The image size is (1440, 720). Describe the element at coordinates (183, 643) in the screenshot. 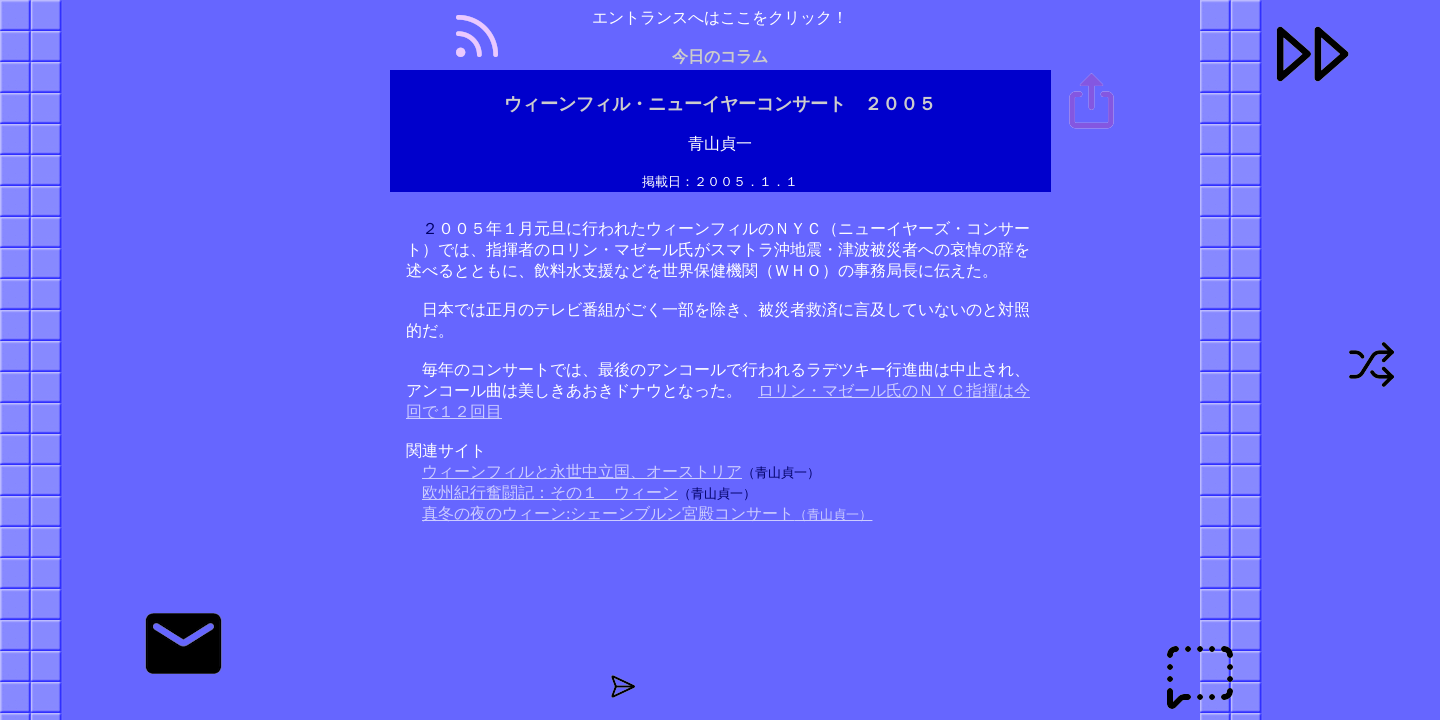

I see `open your email inbox` at that location.